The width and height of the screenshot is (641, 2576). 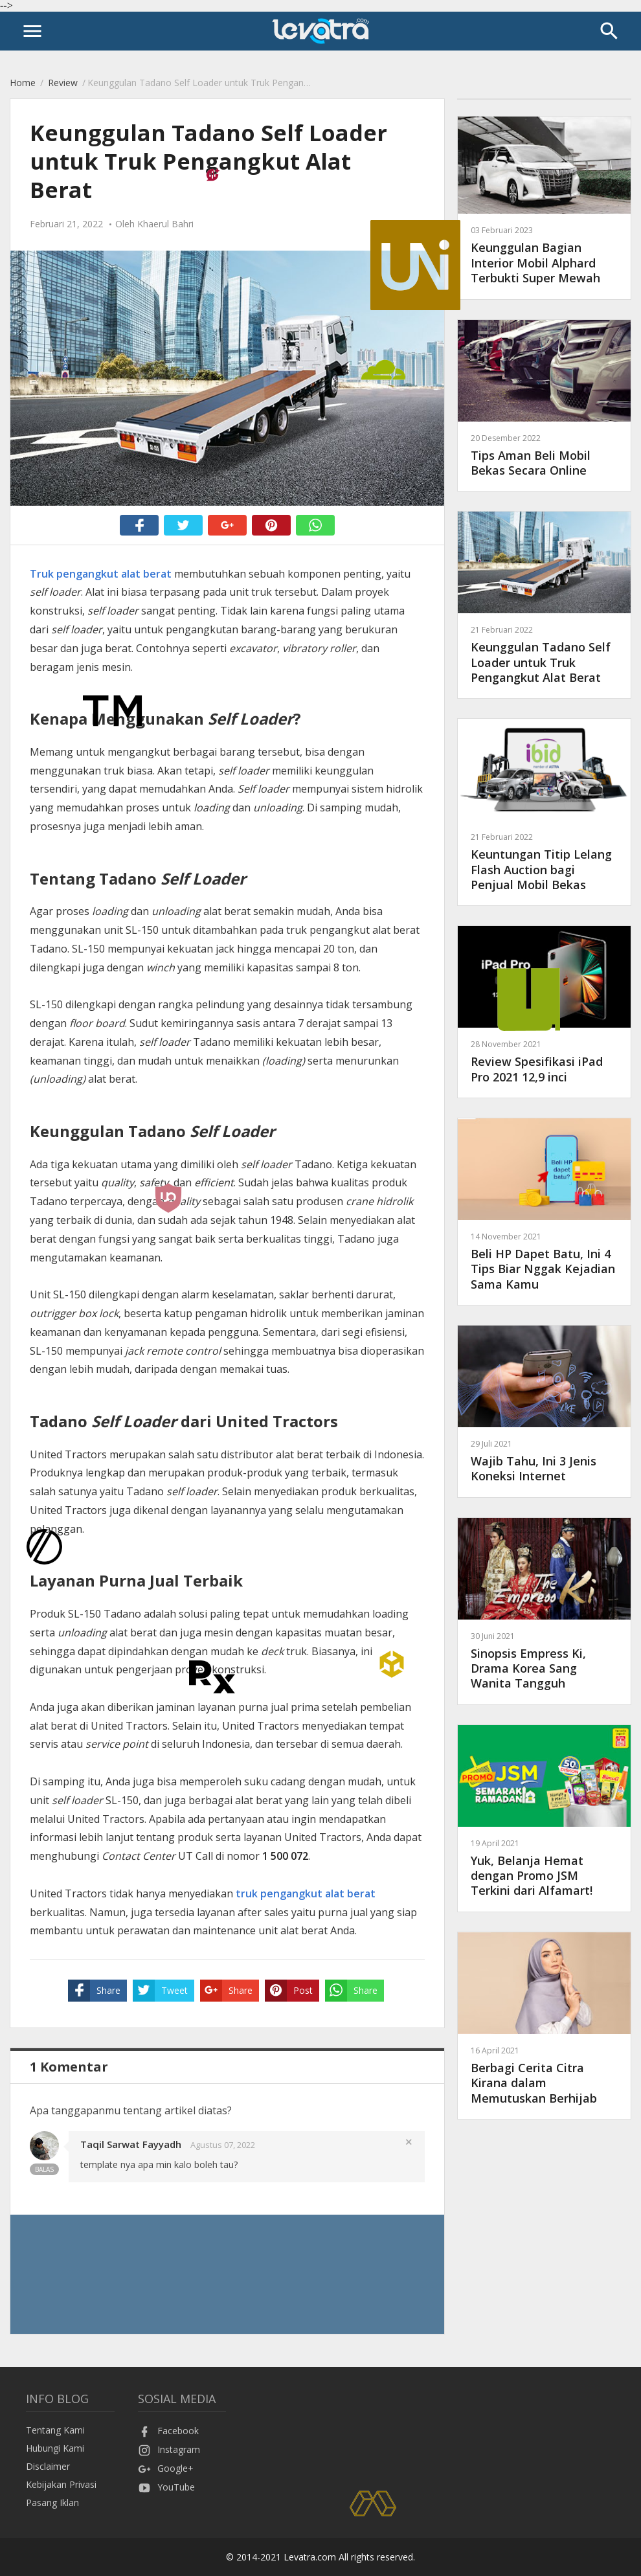 I want to click on cloudflare logo, so click(x=383, y=370).